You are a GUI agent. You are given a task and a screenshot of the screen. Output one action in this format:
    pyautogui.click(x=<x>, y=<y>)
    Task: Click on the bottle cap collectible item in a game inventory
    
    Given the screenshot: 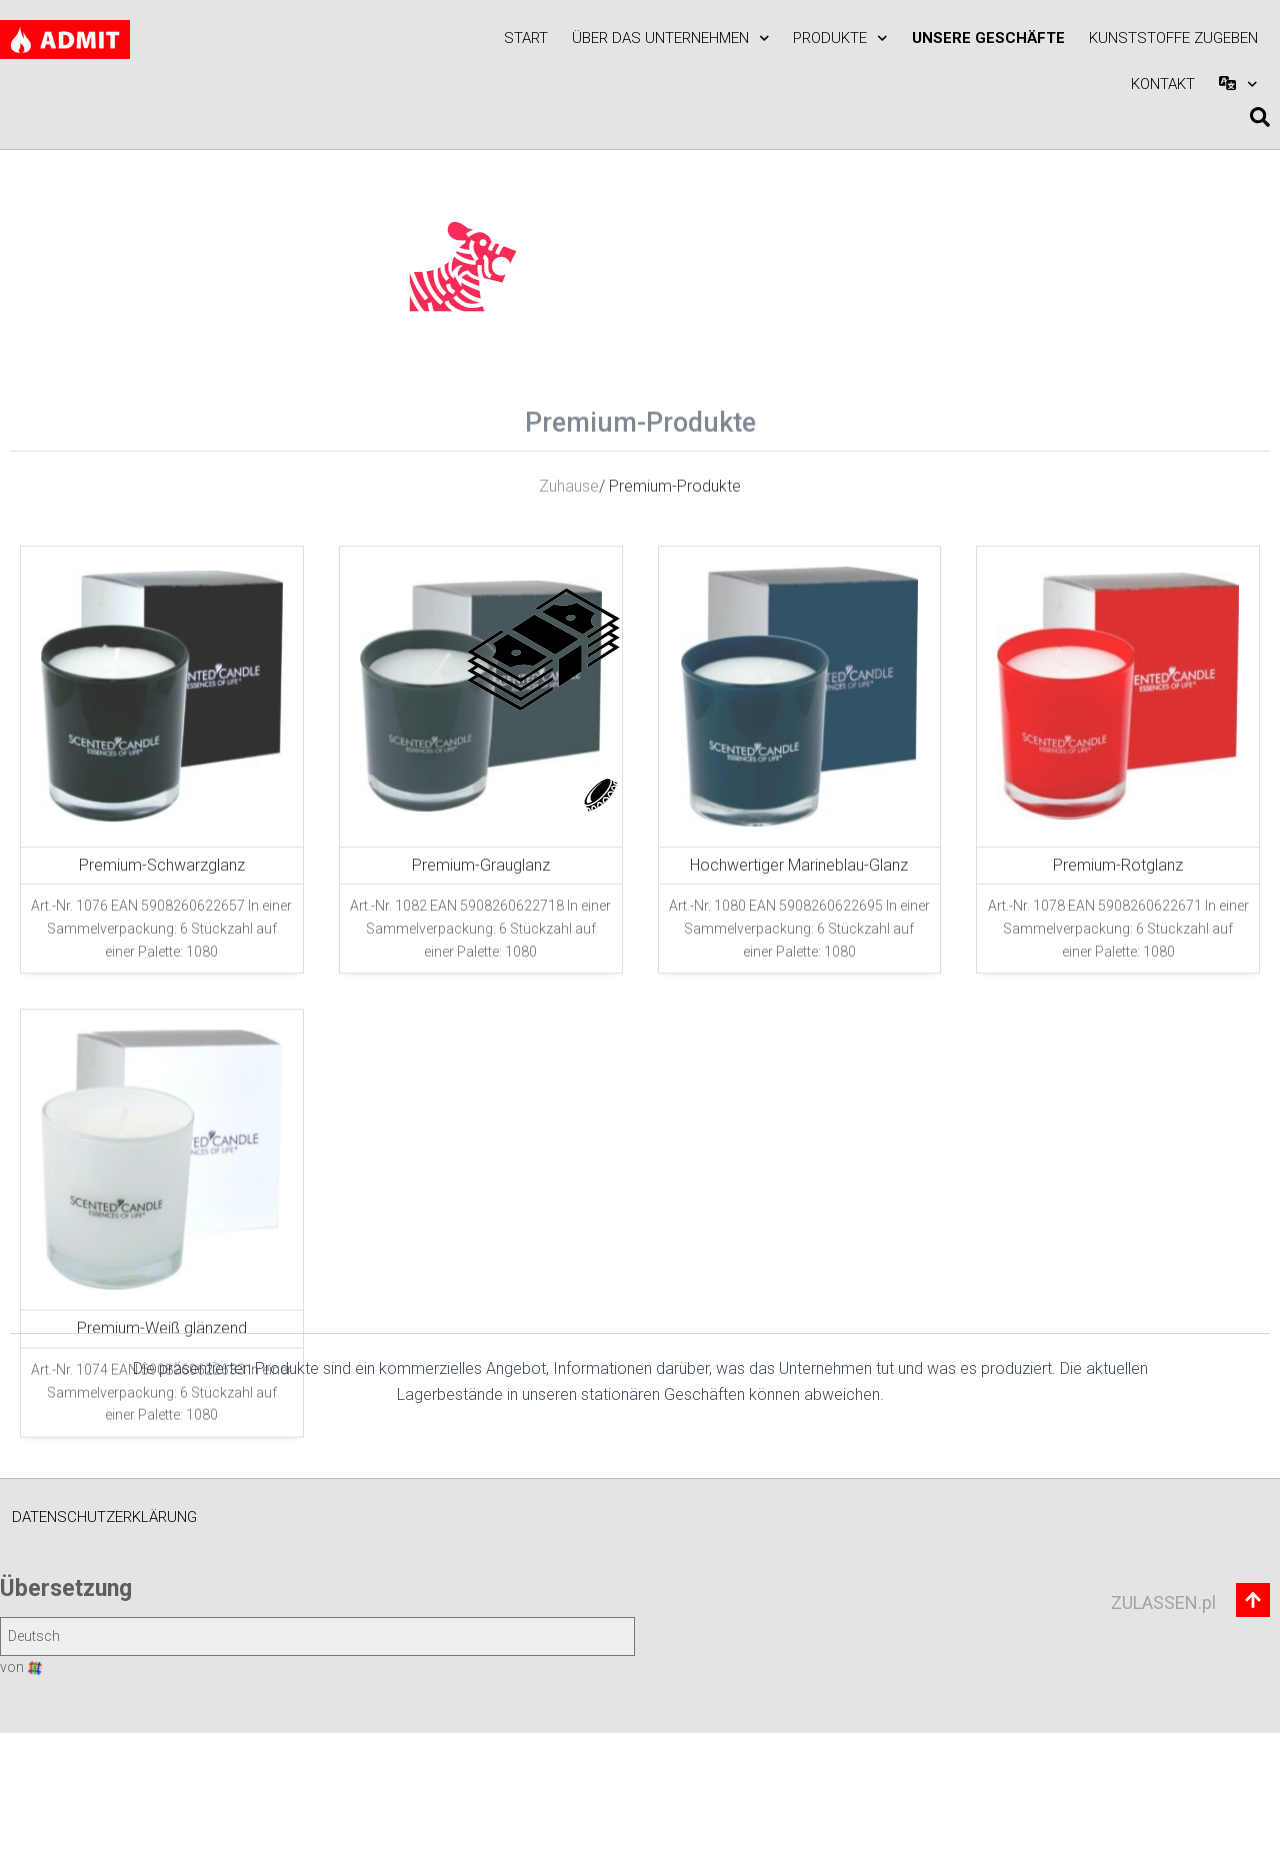 What is the action you would take?
    pyautogui.click(x=601, y=795)
    